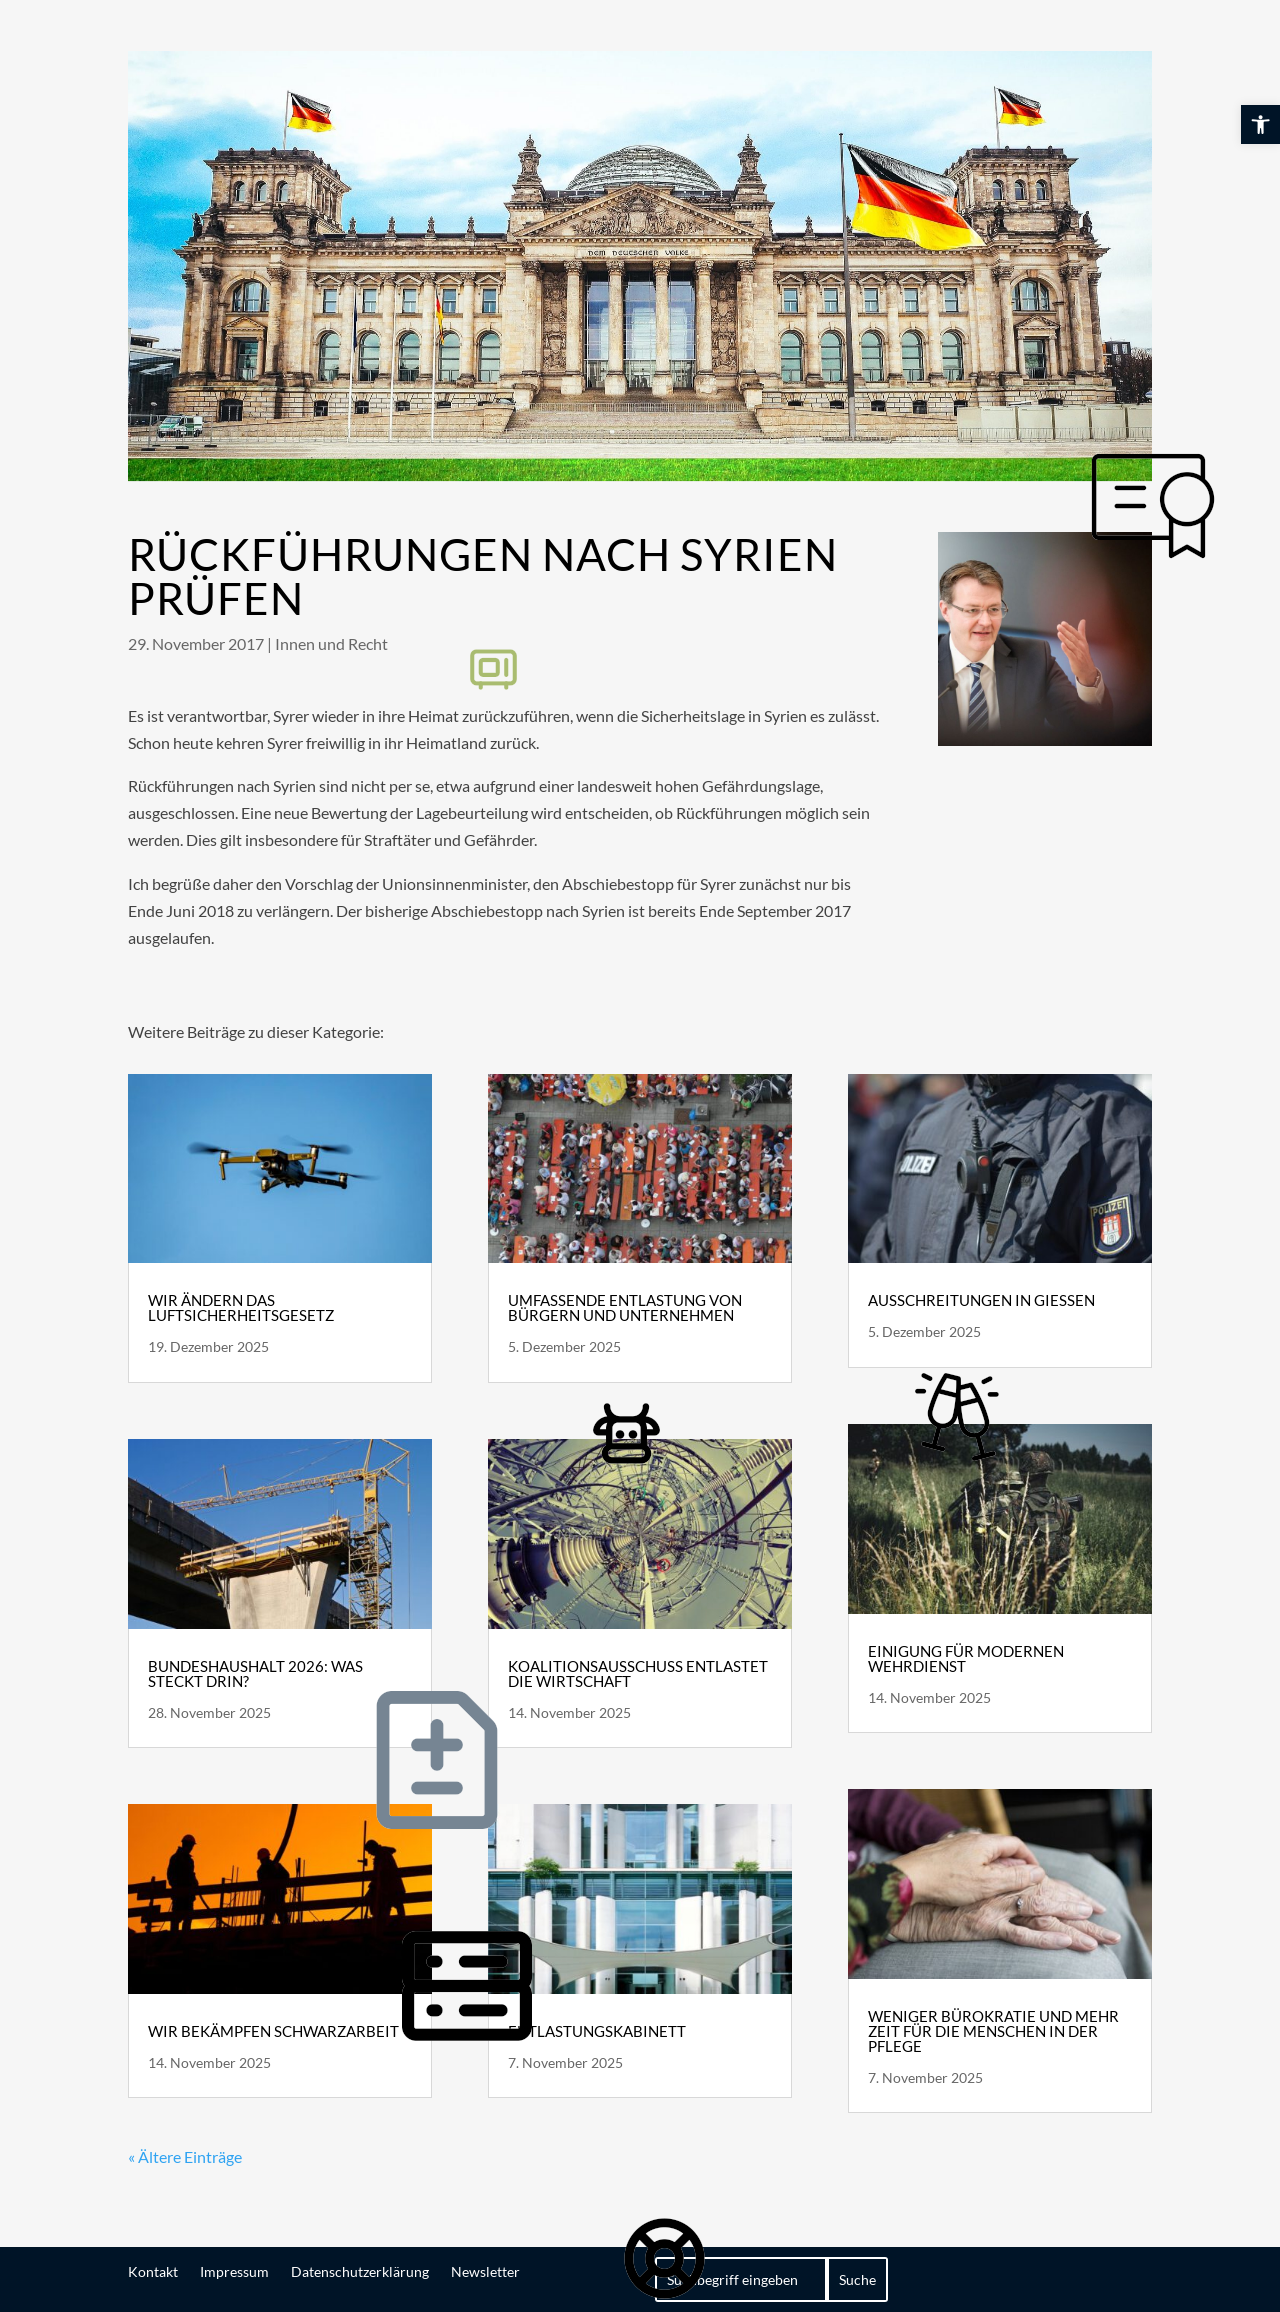  What do you see at coordinates (437, 1760) in the screenshot?
I see `view file differences or changes` at bounding box center [437, 1760].